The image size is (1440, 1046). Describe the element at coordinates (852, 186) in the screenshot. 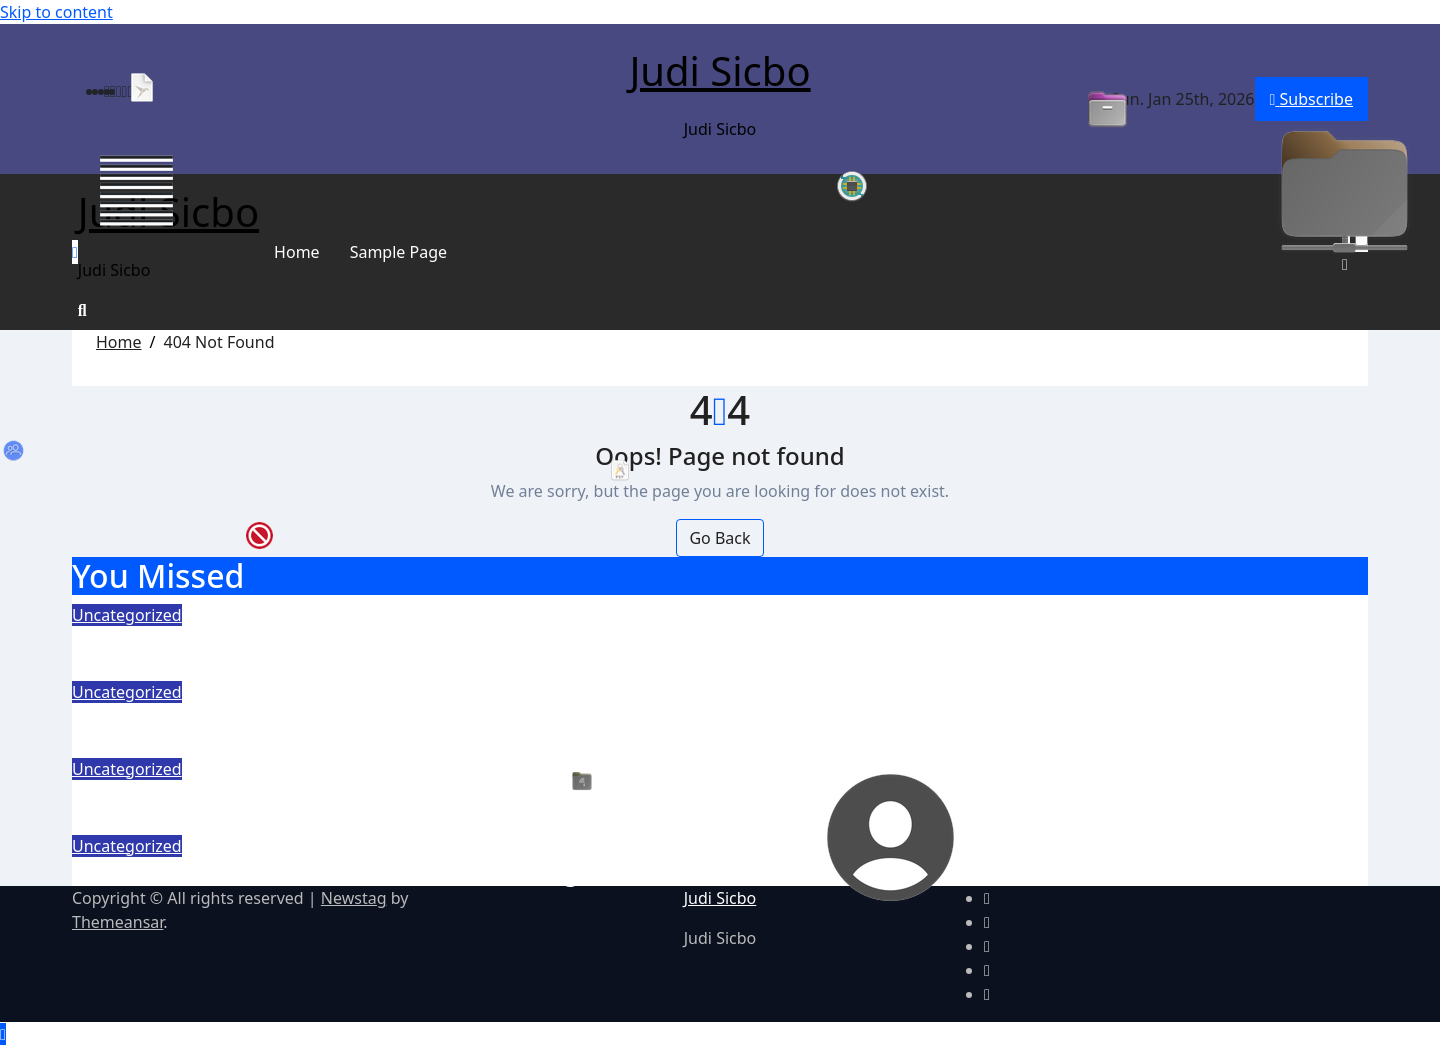

I see `access firmware update settings` at that location.